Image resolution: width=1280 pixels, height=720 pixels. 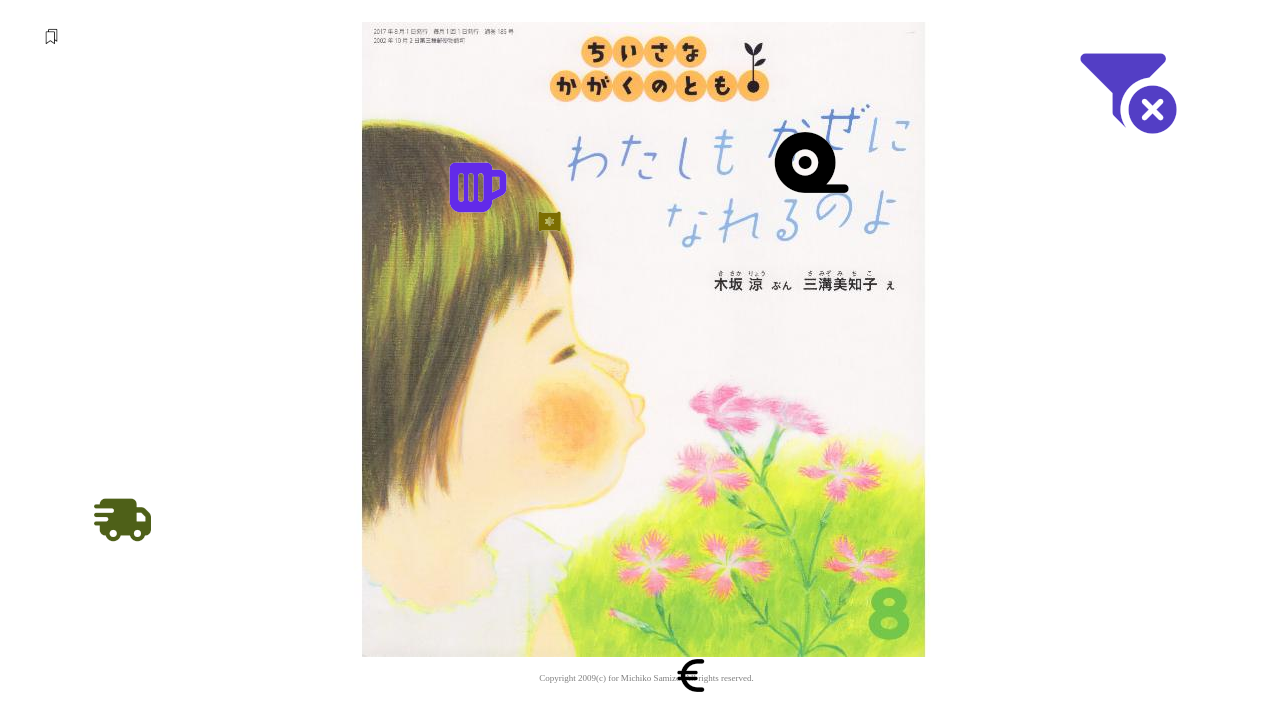 What do you see at coordinates (474, 187) in the screenshot?
I see `browse nearby bars or pubs` at bounding box center [474, 187].